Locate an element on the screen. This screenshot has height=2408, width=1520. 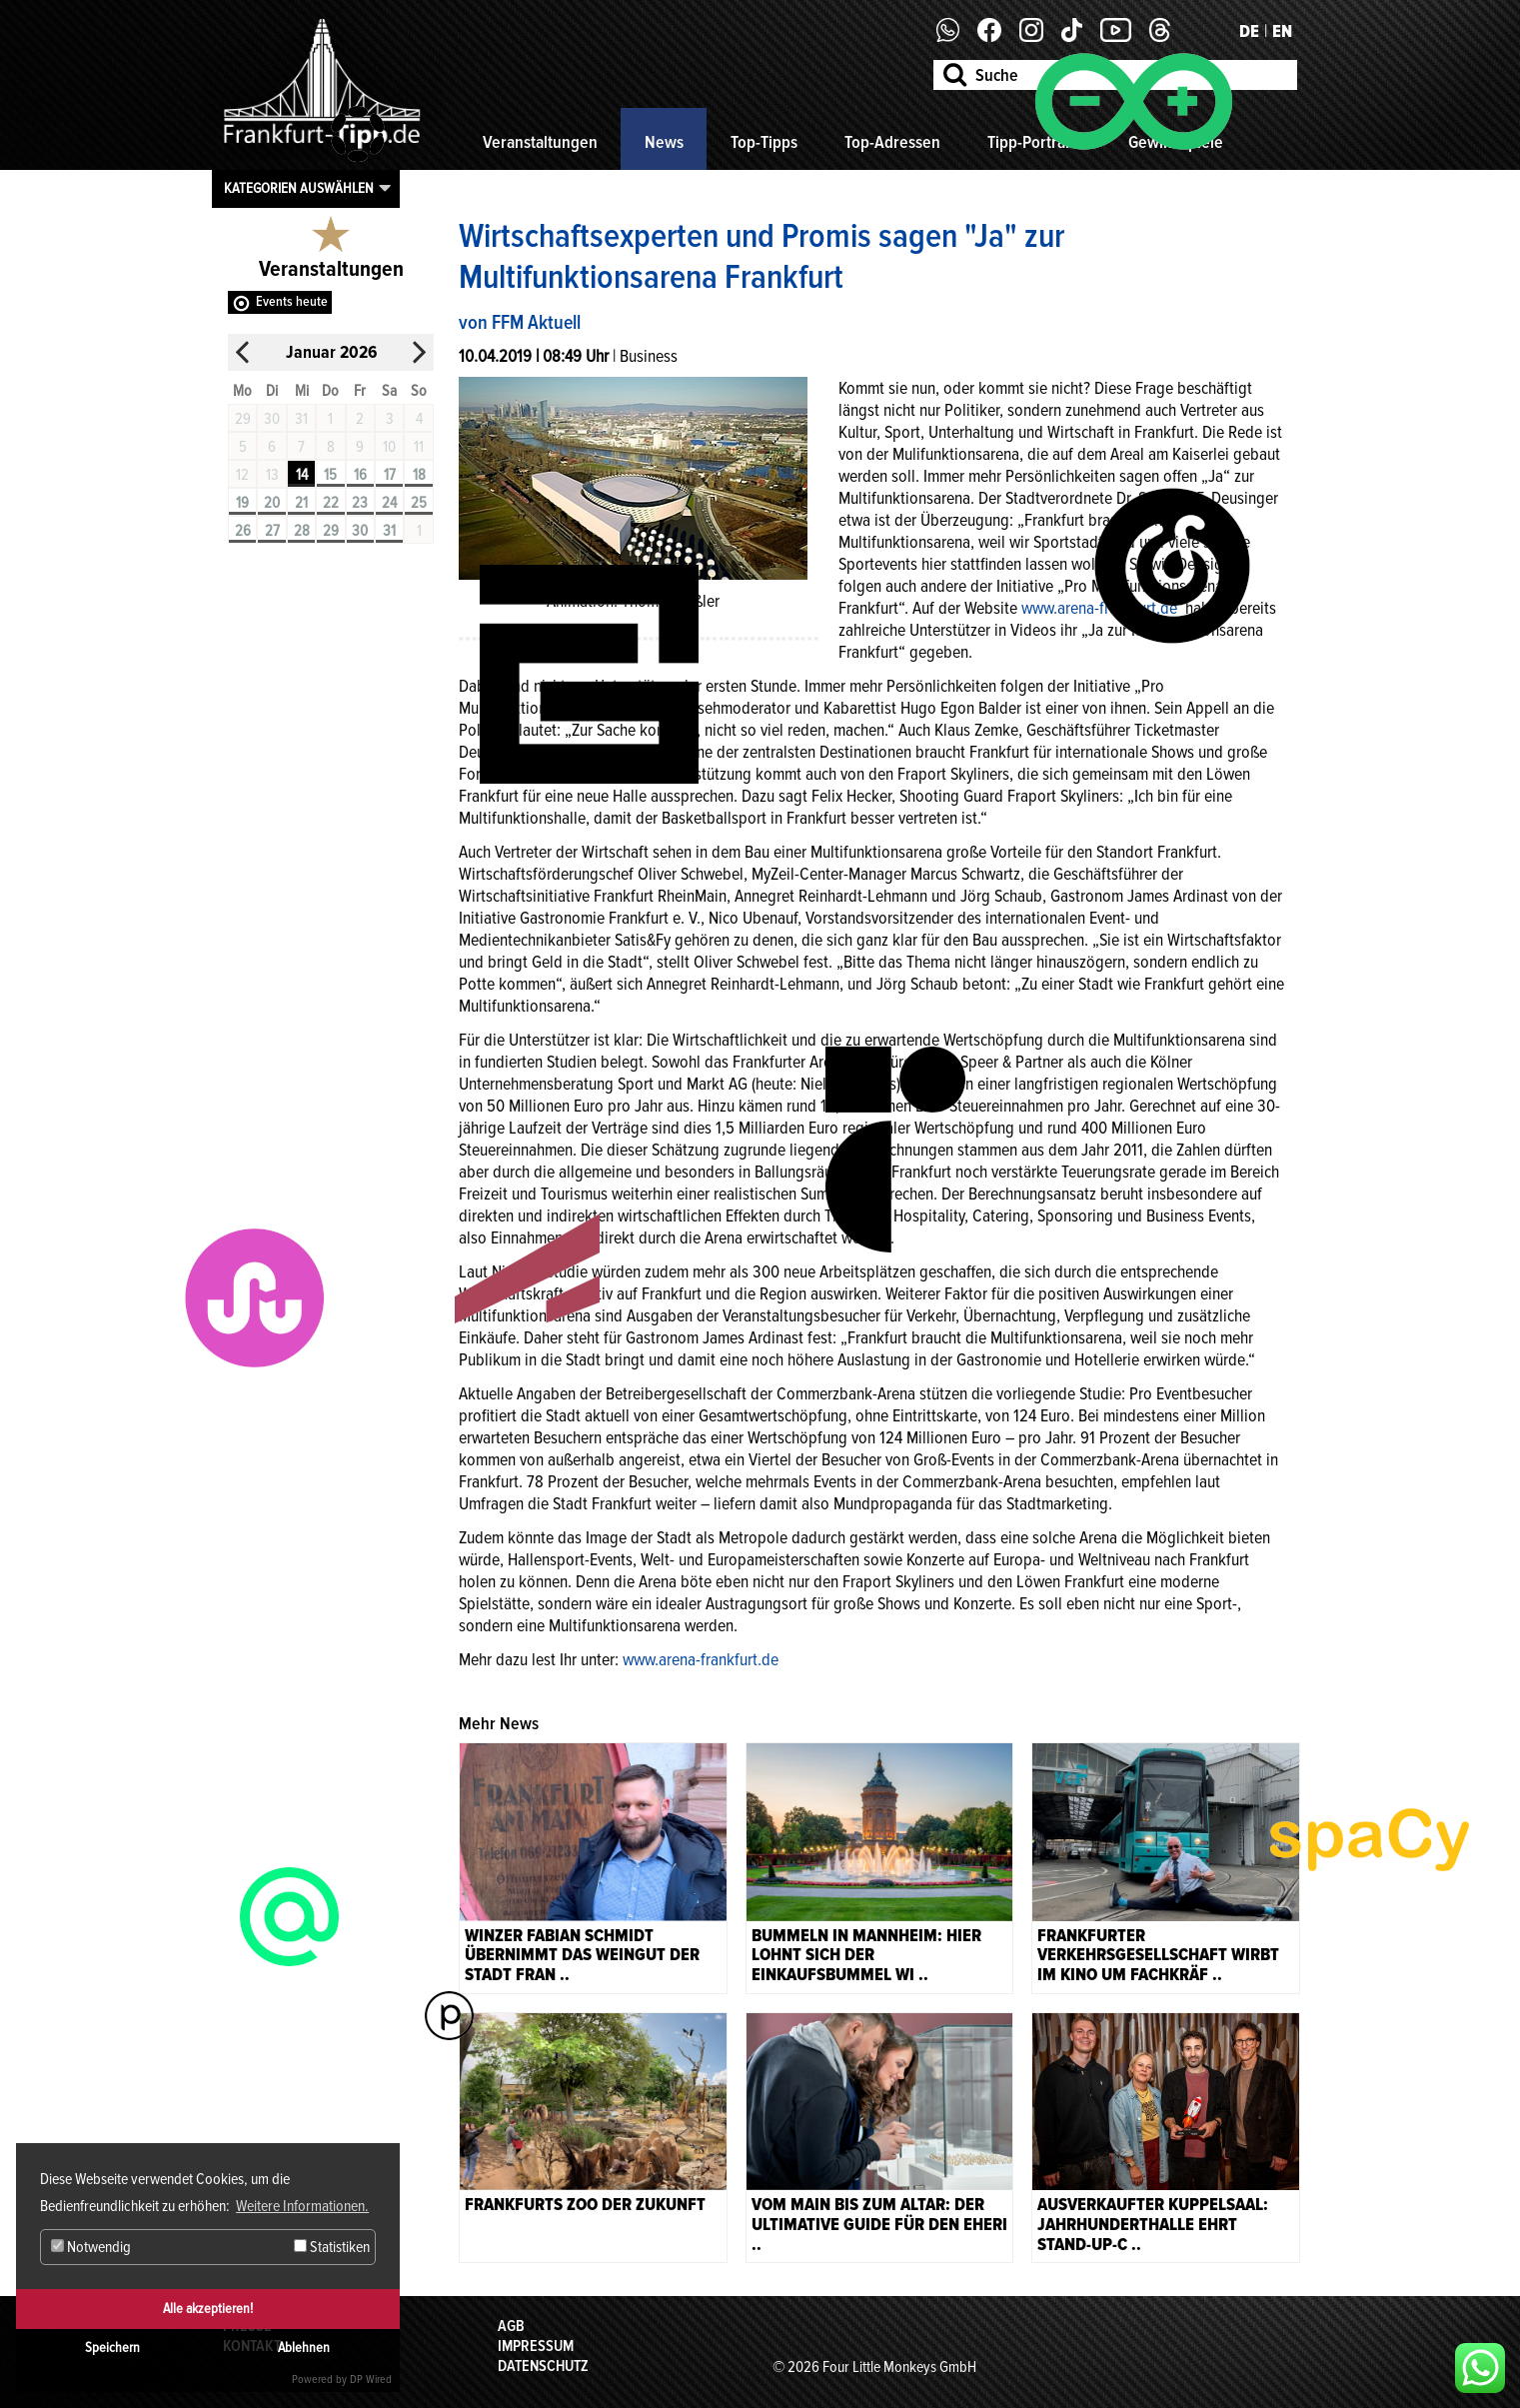
stumbleupon social media logo is located at coordinates (252, 1297).